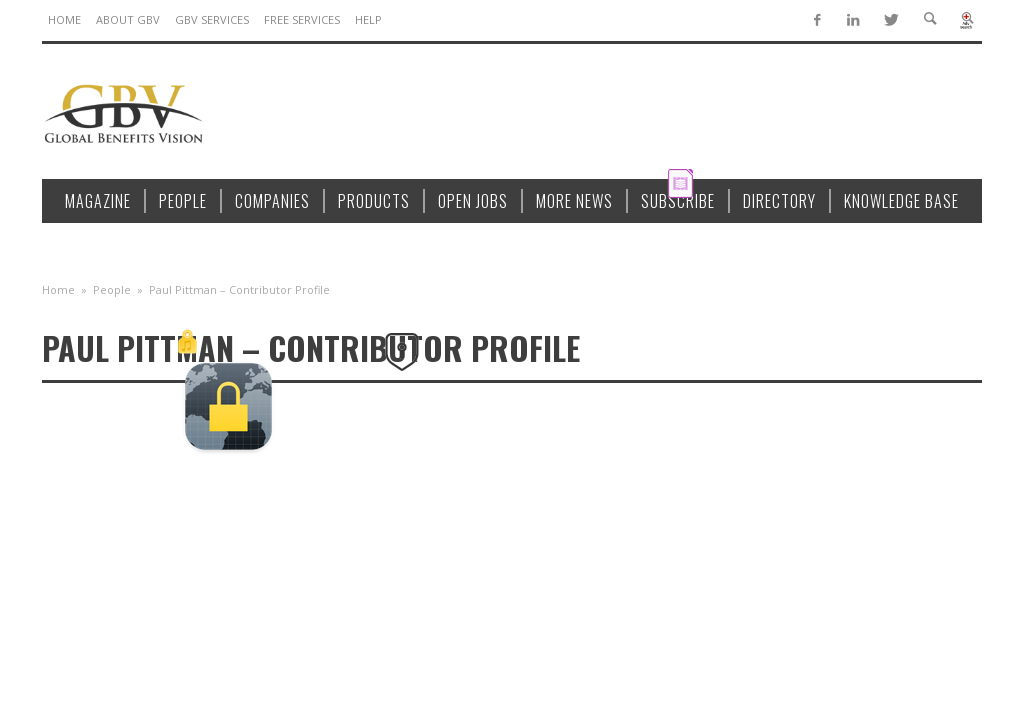 The width and height of the screenshot is (1024, 720). I want to click on open EarTag music metadata editor, so click(187, 341).